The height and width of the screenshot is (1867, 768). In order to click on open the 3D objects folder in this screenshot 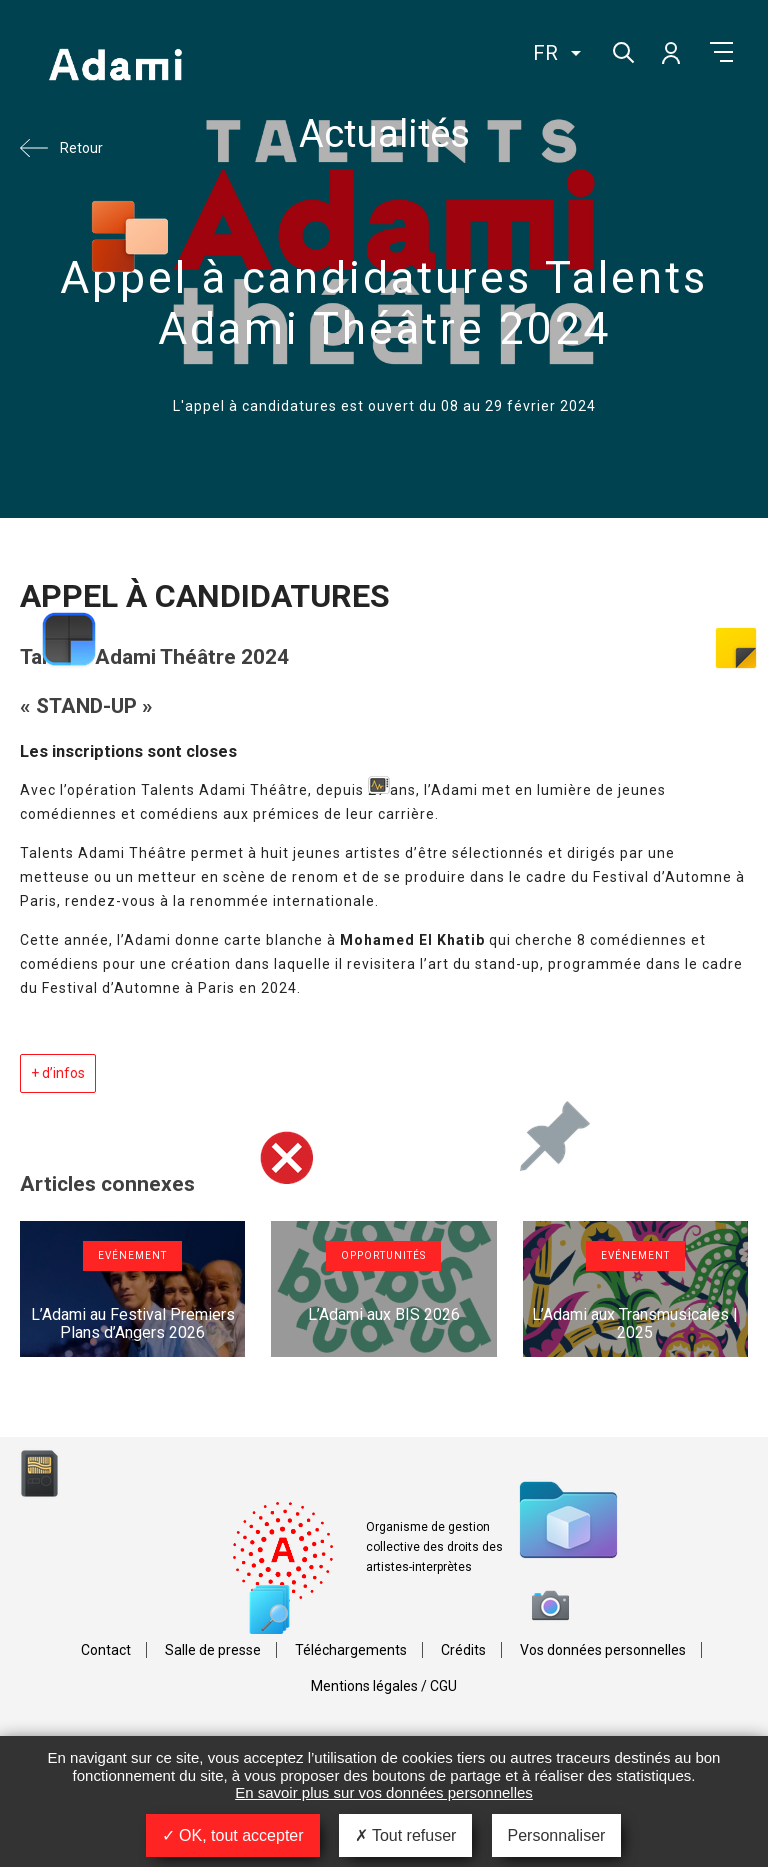, I will do `click(568, 1522)`.